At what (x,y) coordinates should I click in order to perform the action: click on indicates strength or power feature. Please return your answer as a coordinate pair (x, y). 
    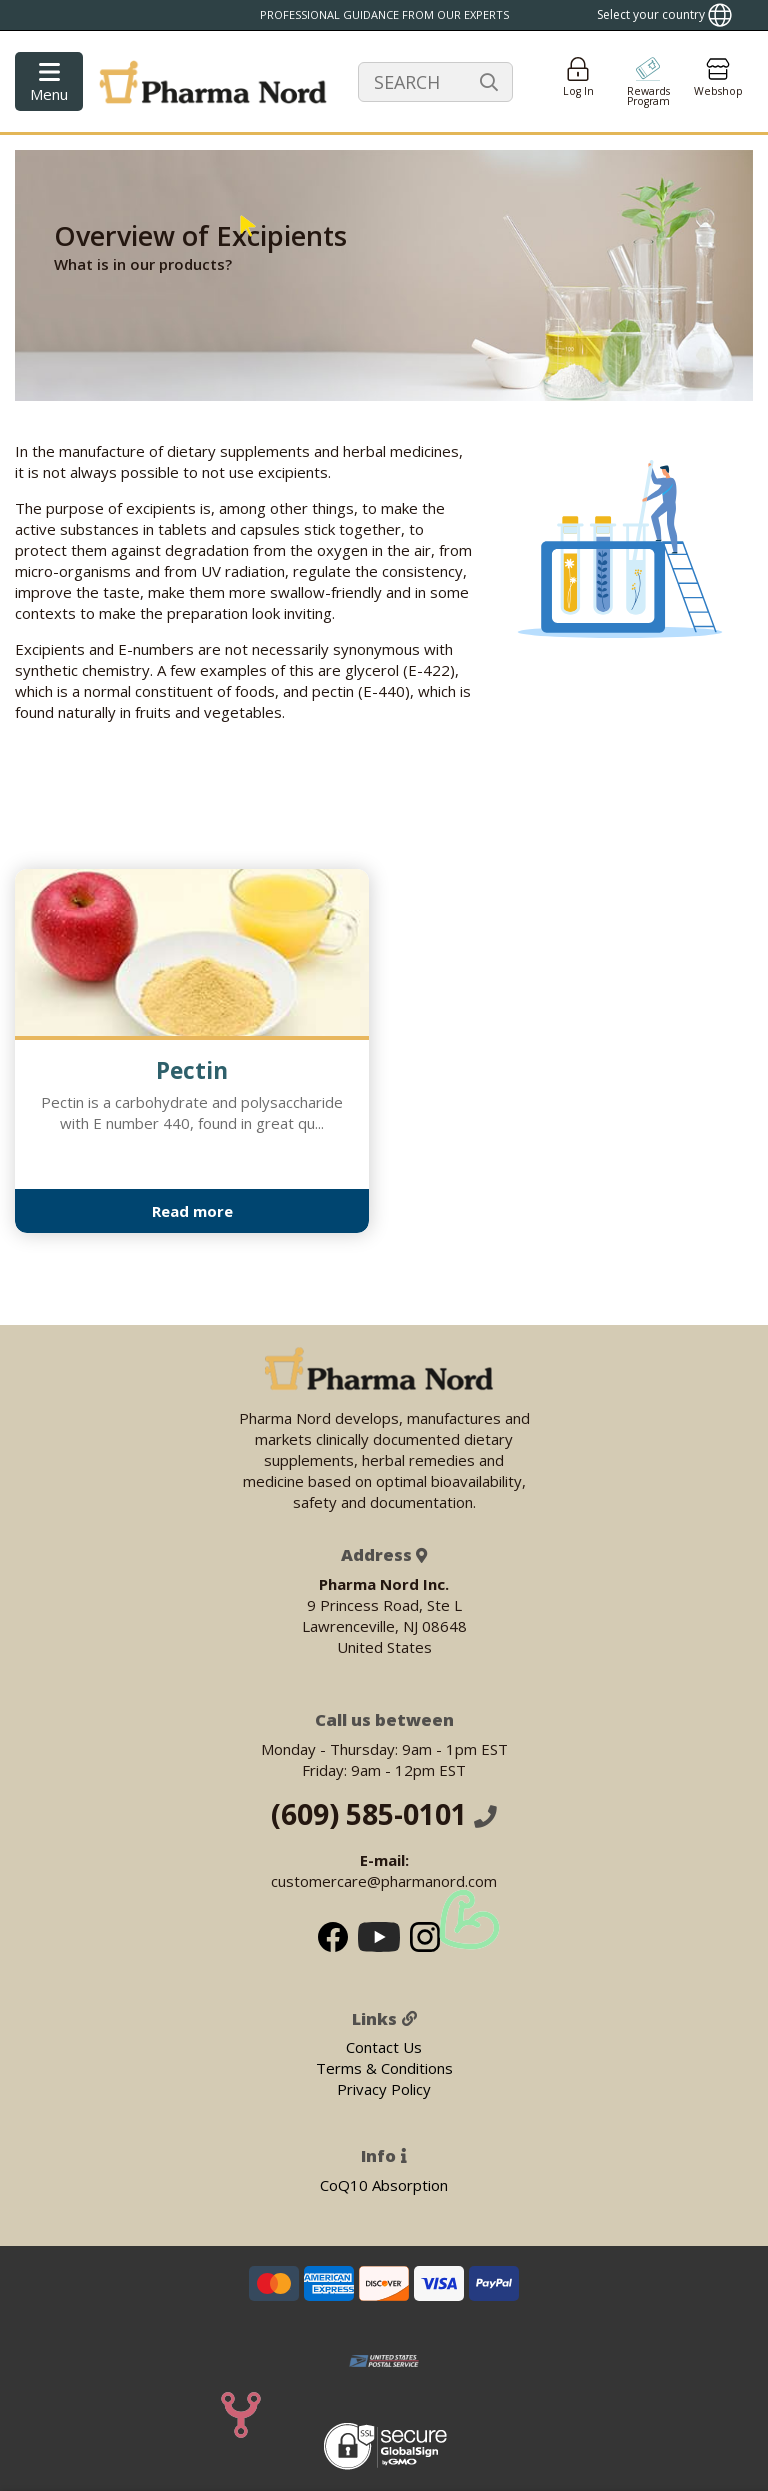
    Looking at the image, I should click on (469, 1919).